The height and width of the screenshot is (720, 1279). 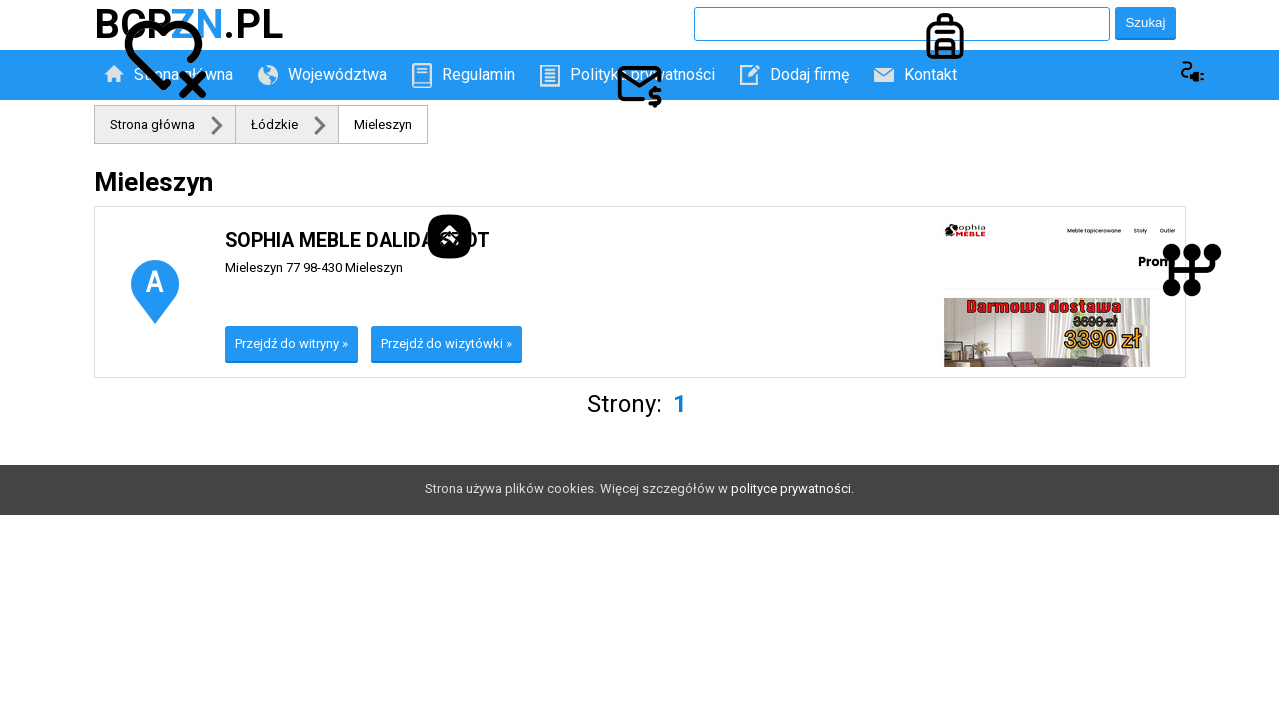 I want to click on remove from favorites, so click(x=163, y=55).